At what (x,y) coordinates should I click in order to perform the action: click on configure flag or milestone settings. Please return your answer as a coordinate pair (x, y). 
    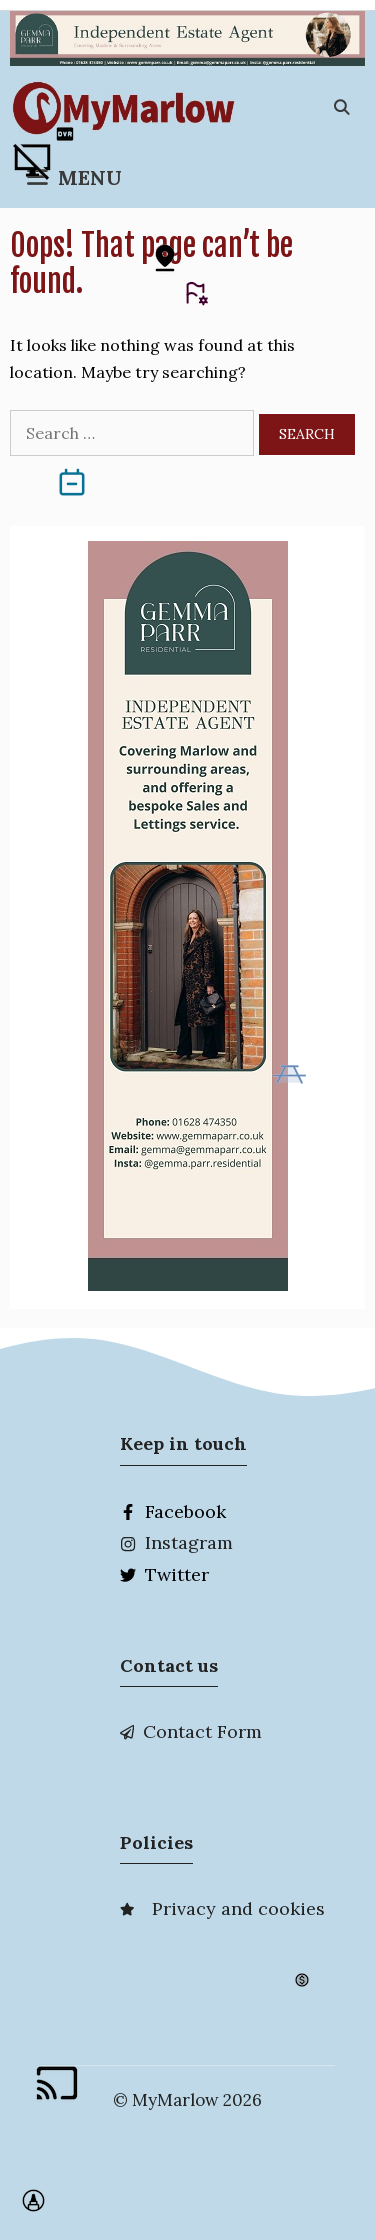
    Looking at the image, I should click on (195, 292).